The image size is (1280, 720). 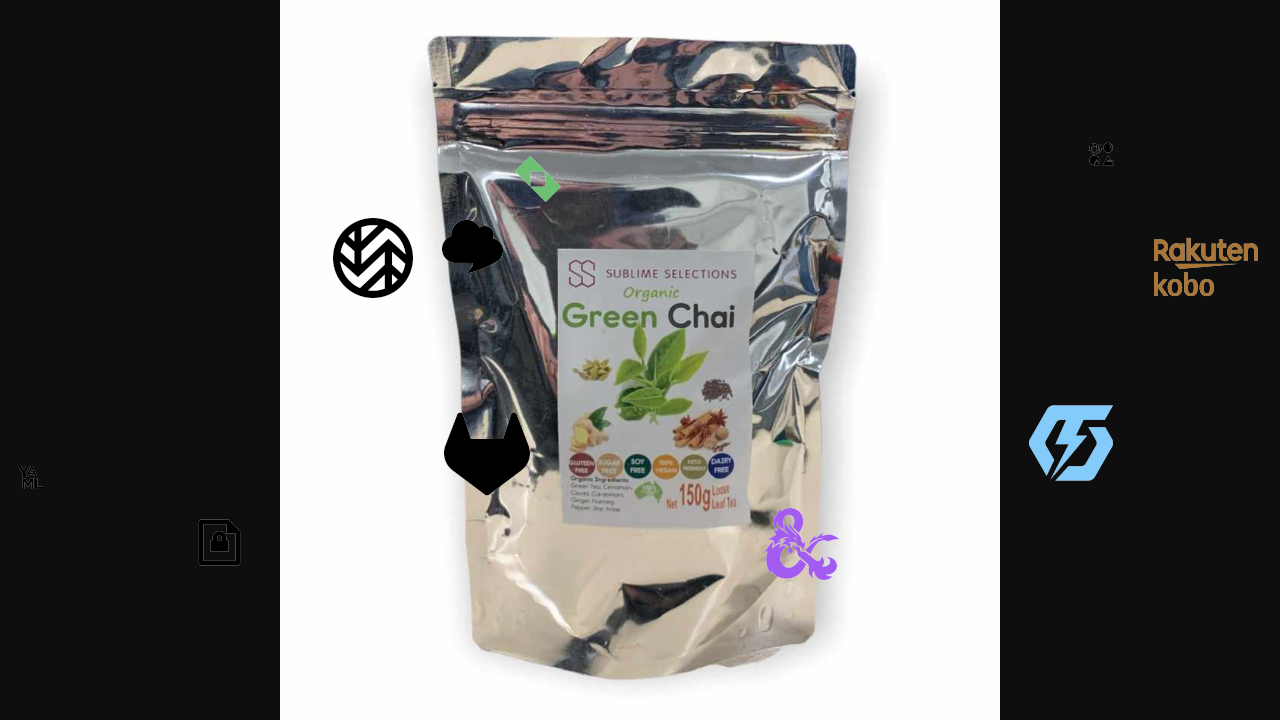 What do you see at coordinates (1206, 267) in the screenshot?
I see `open the Rakuten Kobo e-reader app` at bounding box center [1206, 267].